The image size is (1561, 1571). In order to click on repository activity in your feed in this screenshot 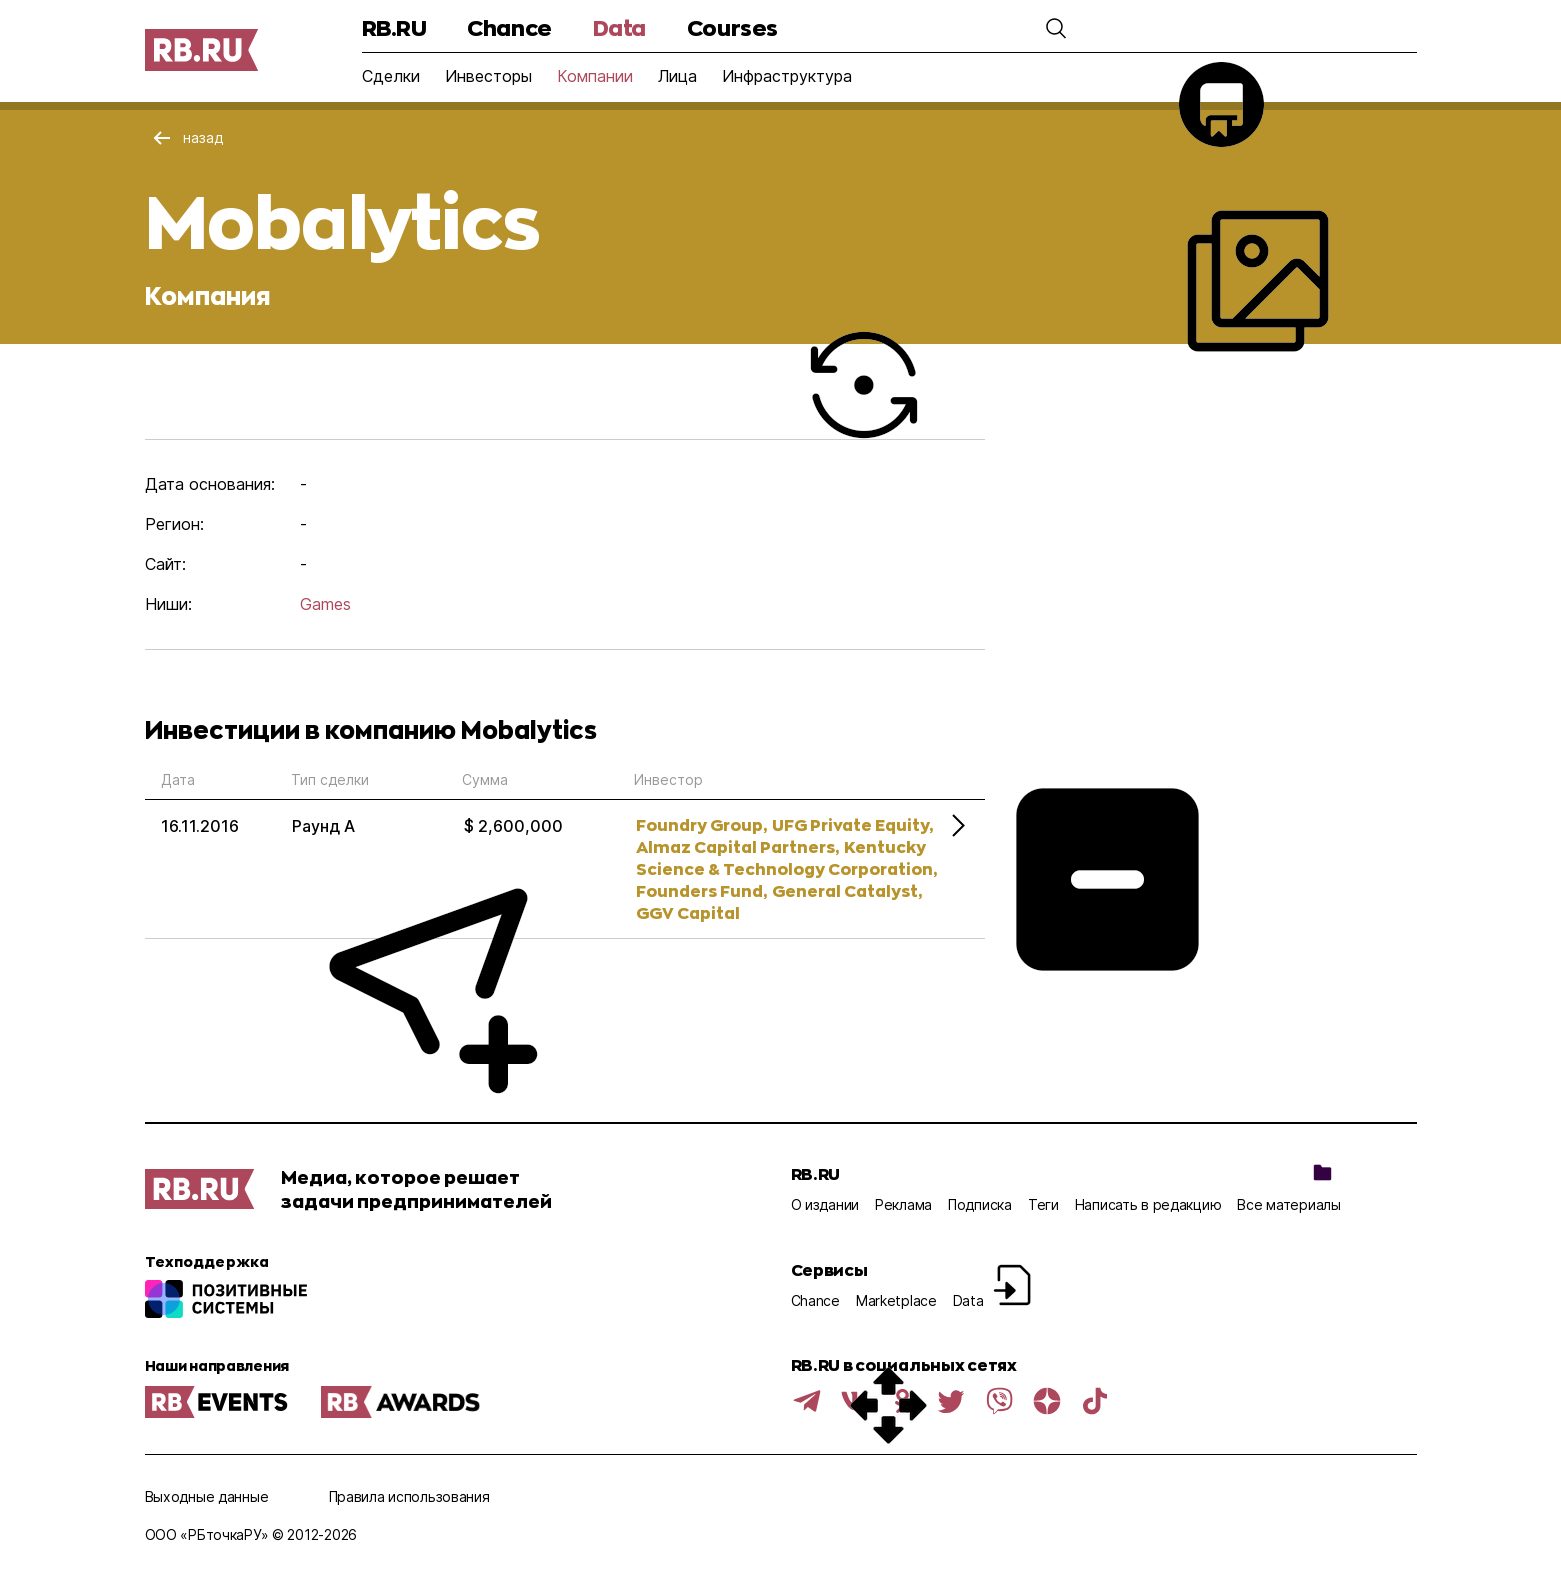, I will do `click(1221, 104)`.